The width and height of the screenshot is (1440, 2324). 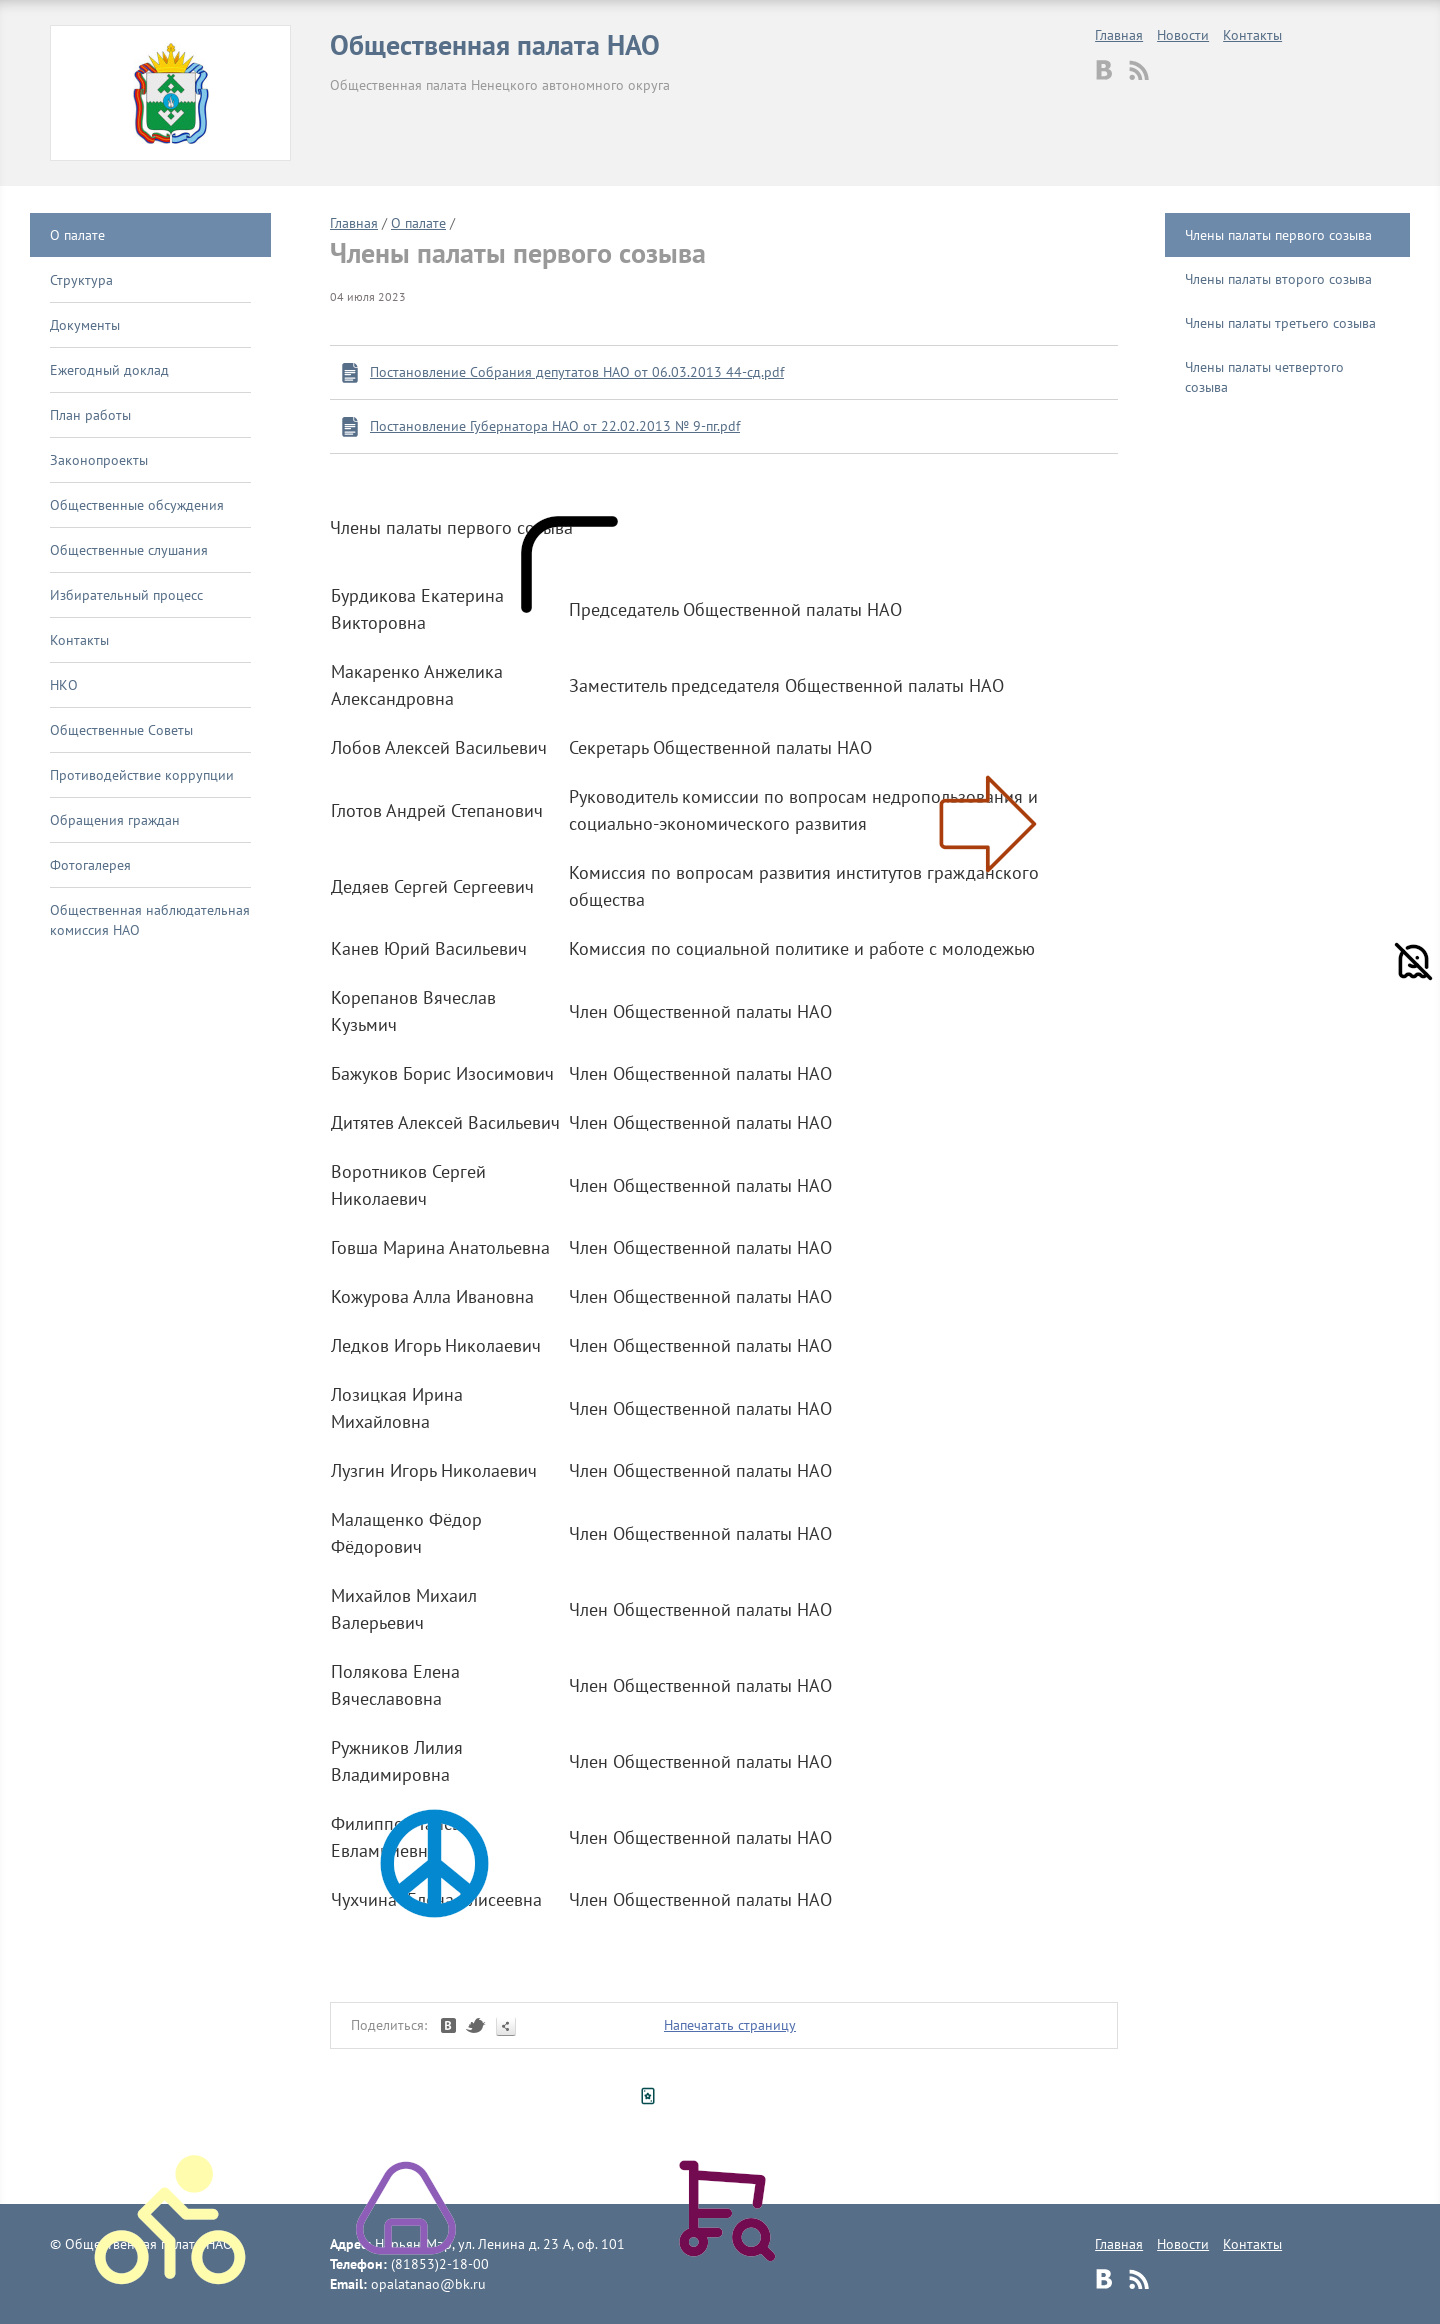 I want to click on access bike rental or cycling options, so click(x=170, y=2225).